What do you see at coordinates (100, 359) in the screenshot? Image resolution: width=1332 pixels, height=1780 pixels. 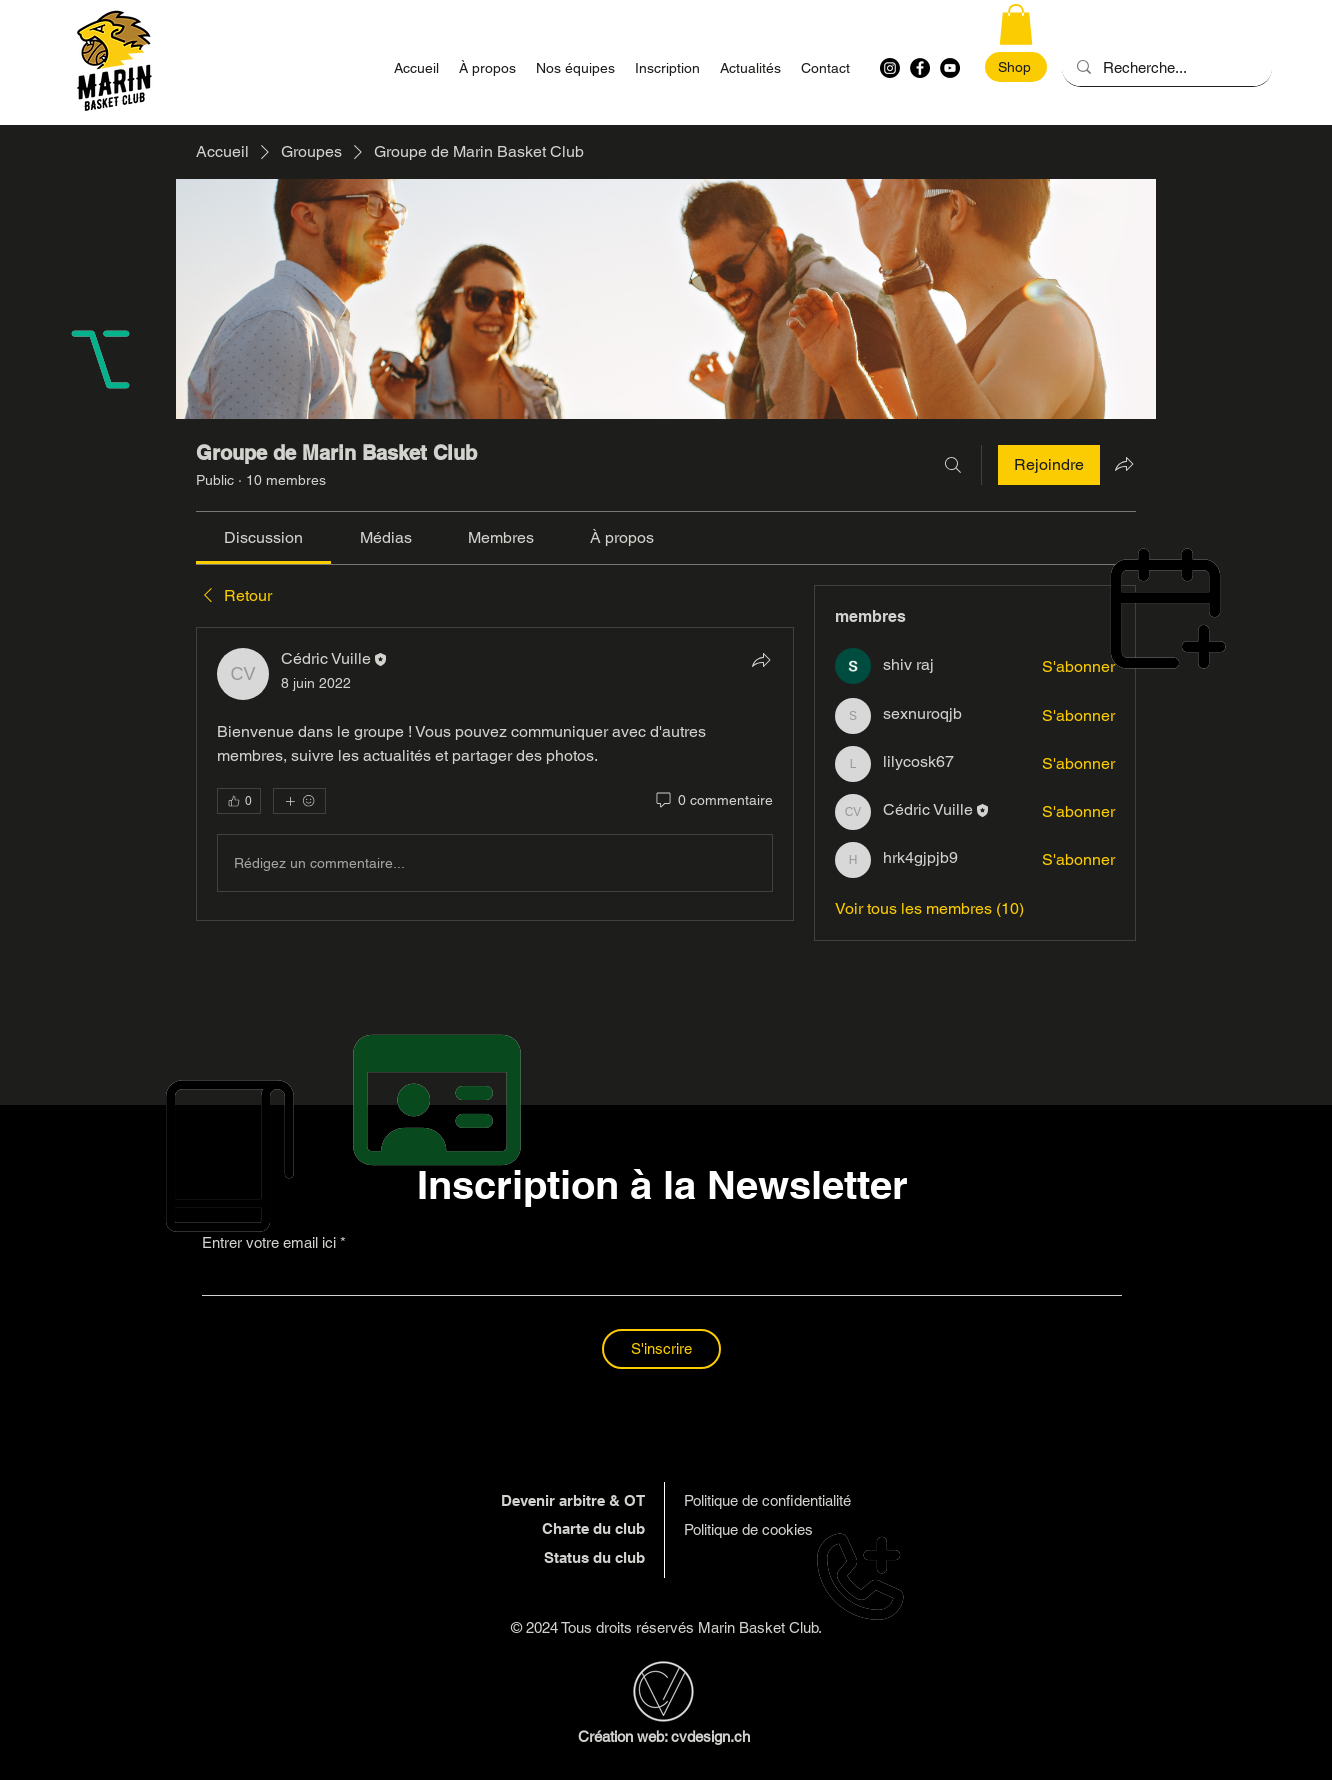 I see `access additional options or settings` at bounding box center [100, 359].